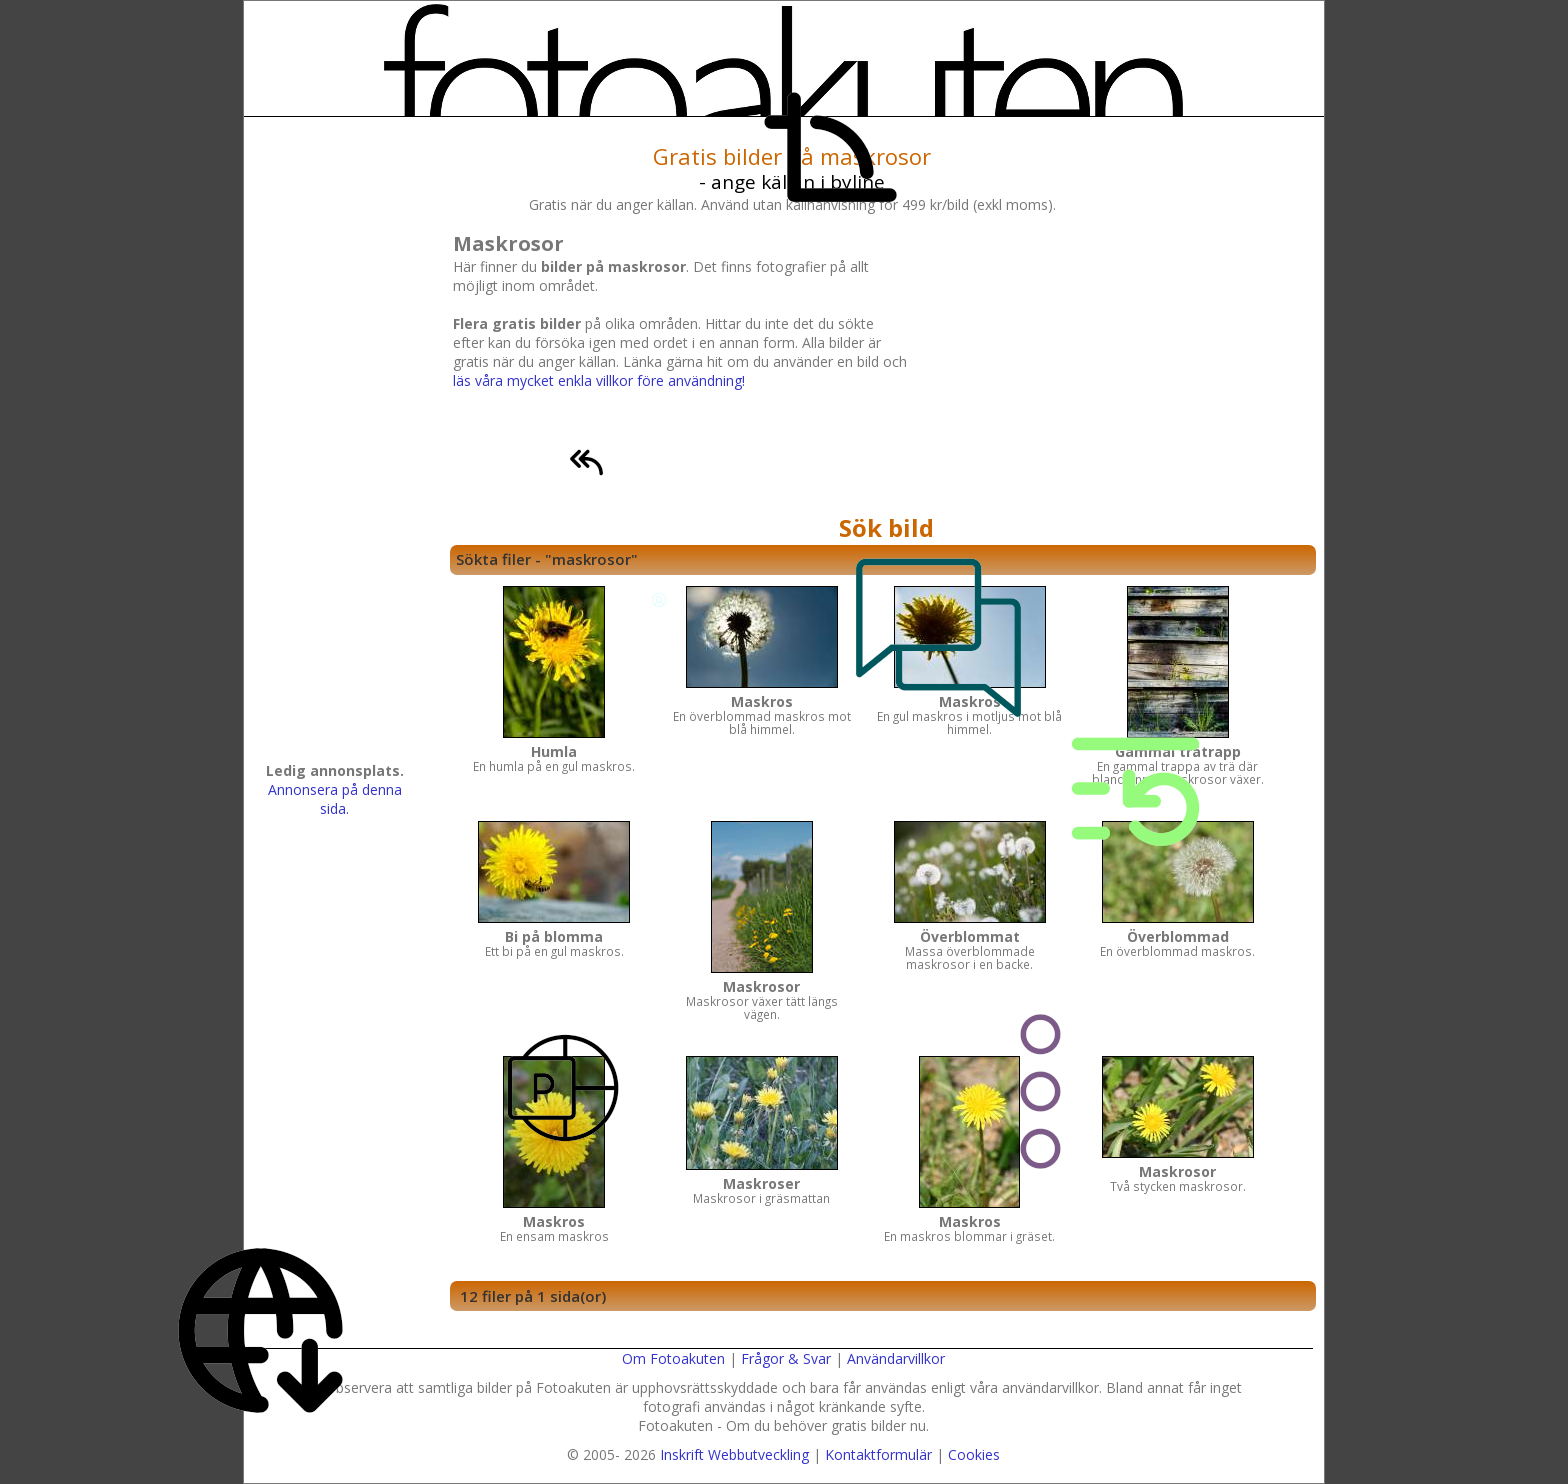 The image size is (1568, 1484). Describe the element at coordinates (659, 600) in the screenshot. I see `view your profile` at that location.